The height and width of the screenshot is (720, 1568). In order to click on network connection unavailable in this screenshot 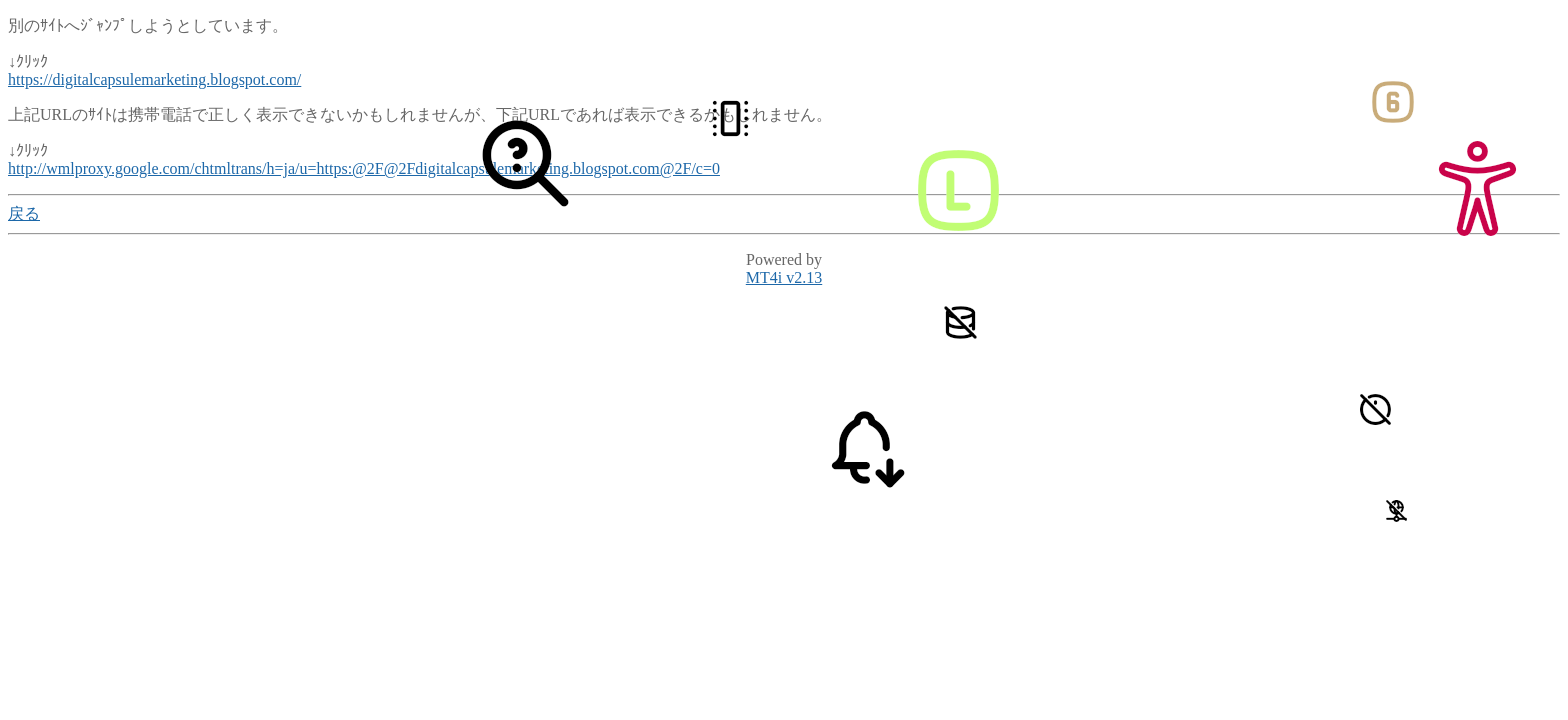, I will do `click(1396, 510)`.